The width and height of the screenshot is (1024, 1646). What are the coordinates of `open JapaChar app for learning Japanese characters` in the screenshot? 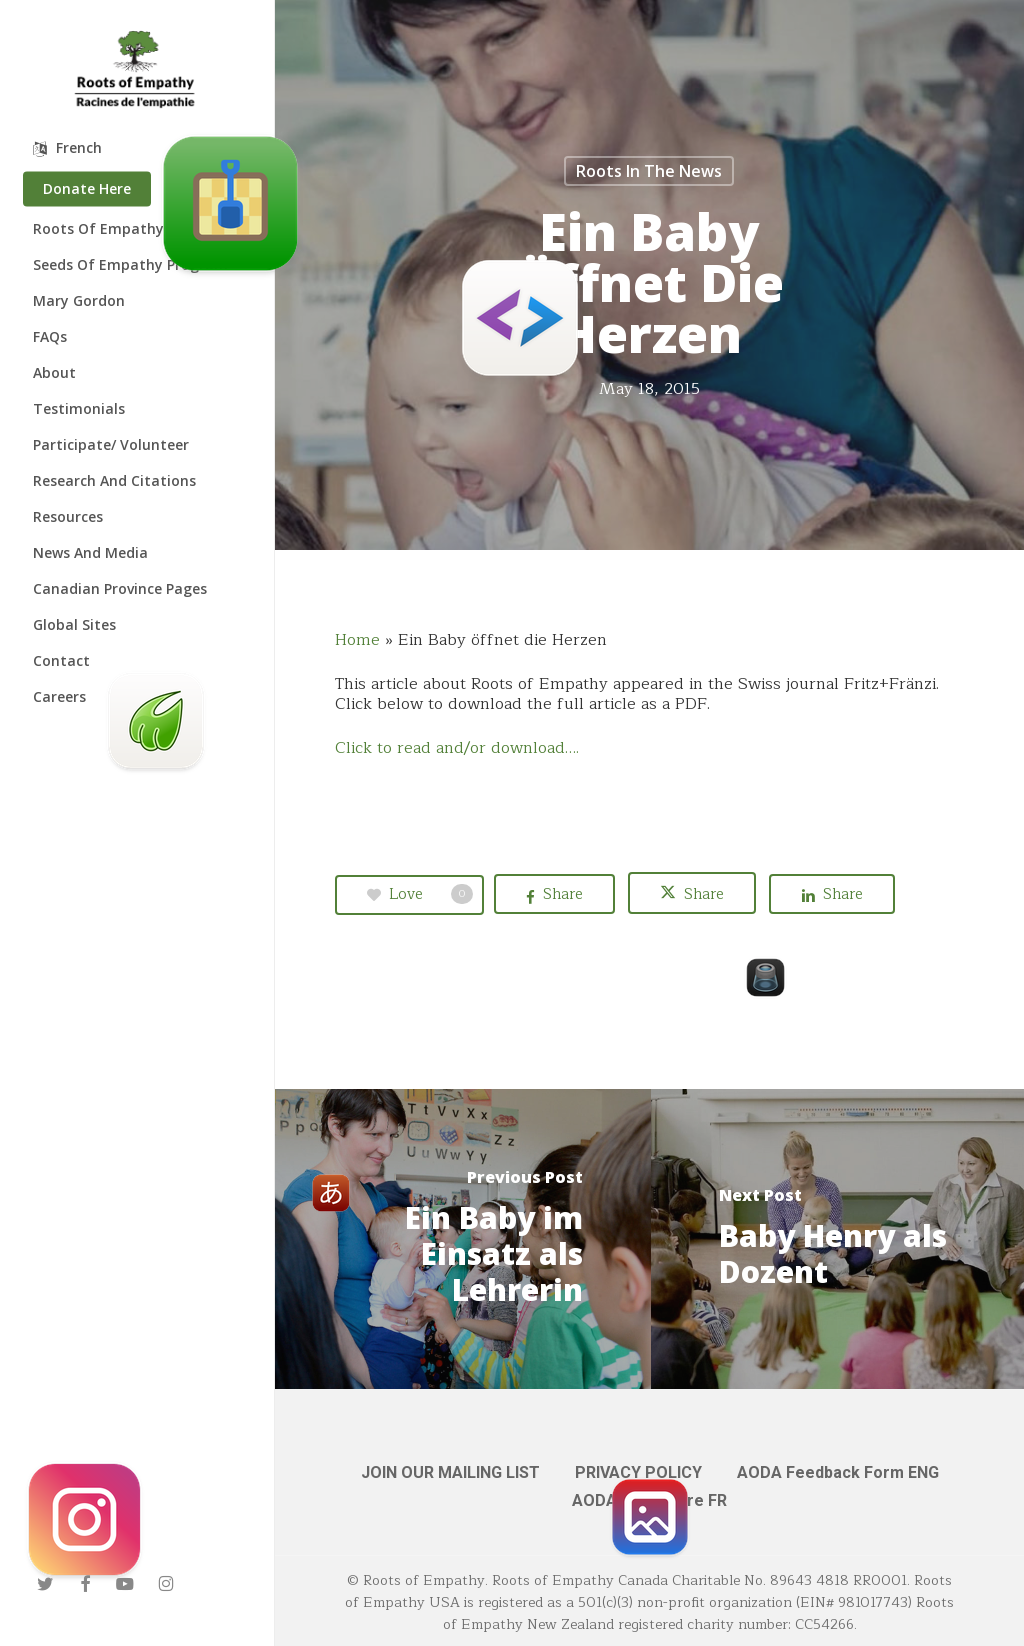 It's located at (331, 1193).